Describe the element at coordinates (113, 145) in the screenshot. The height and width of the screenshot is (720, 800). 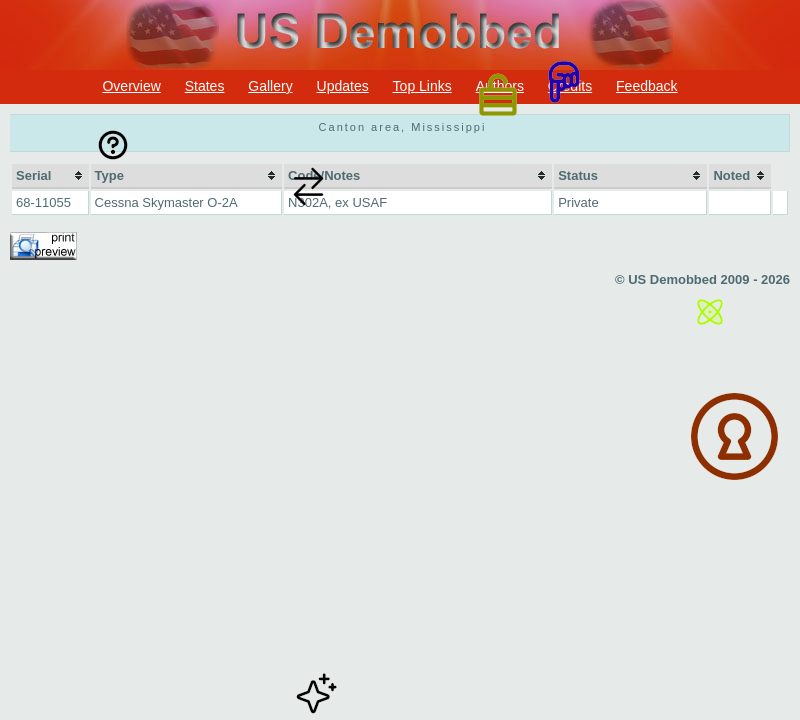
I see `access help or FAQ section` at that location.